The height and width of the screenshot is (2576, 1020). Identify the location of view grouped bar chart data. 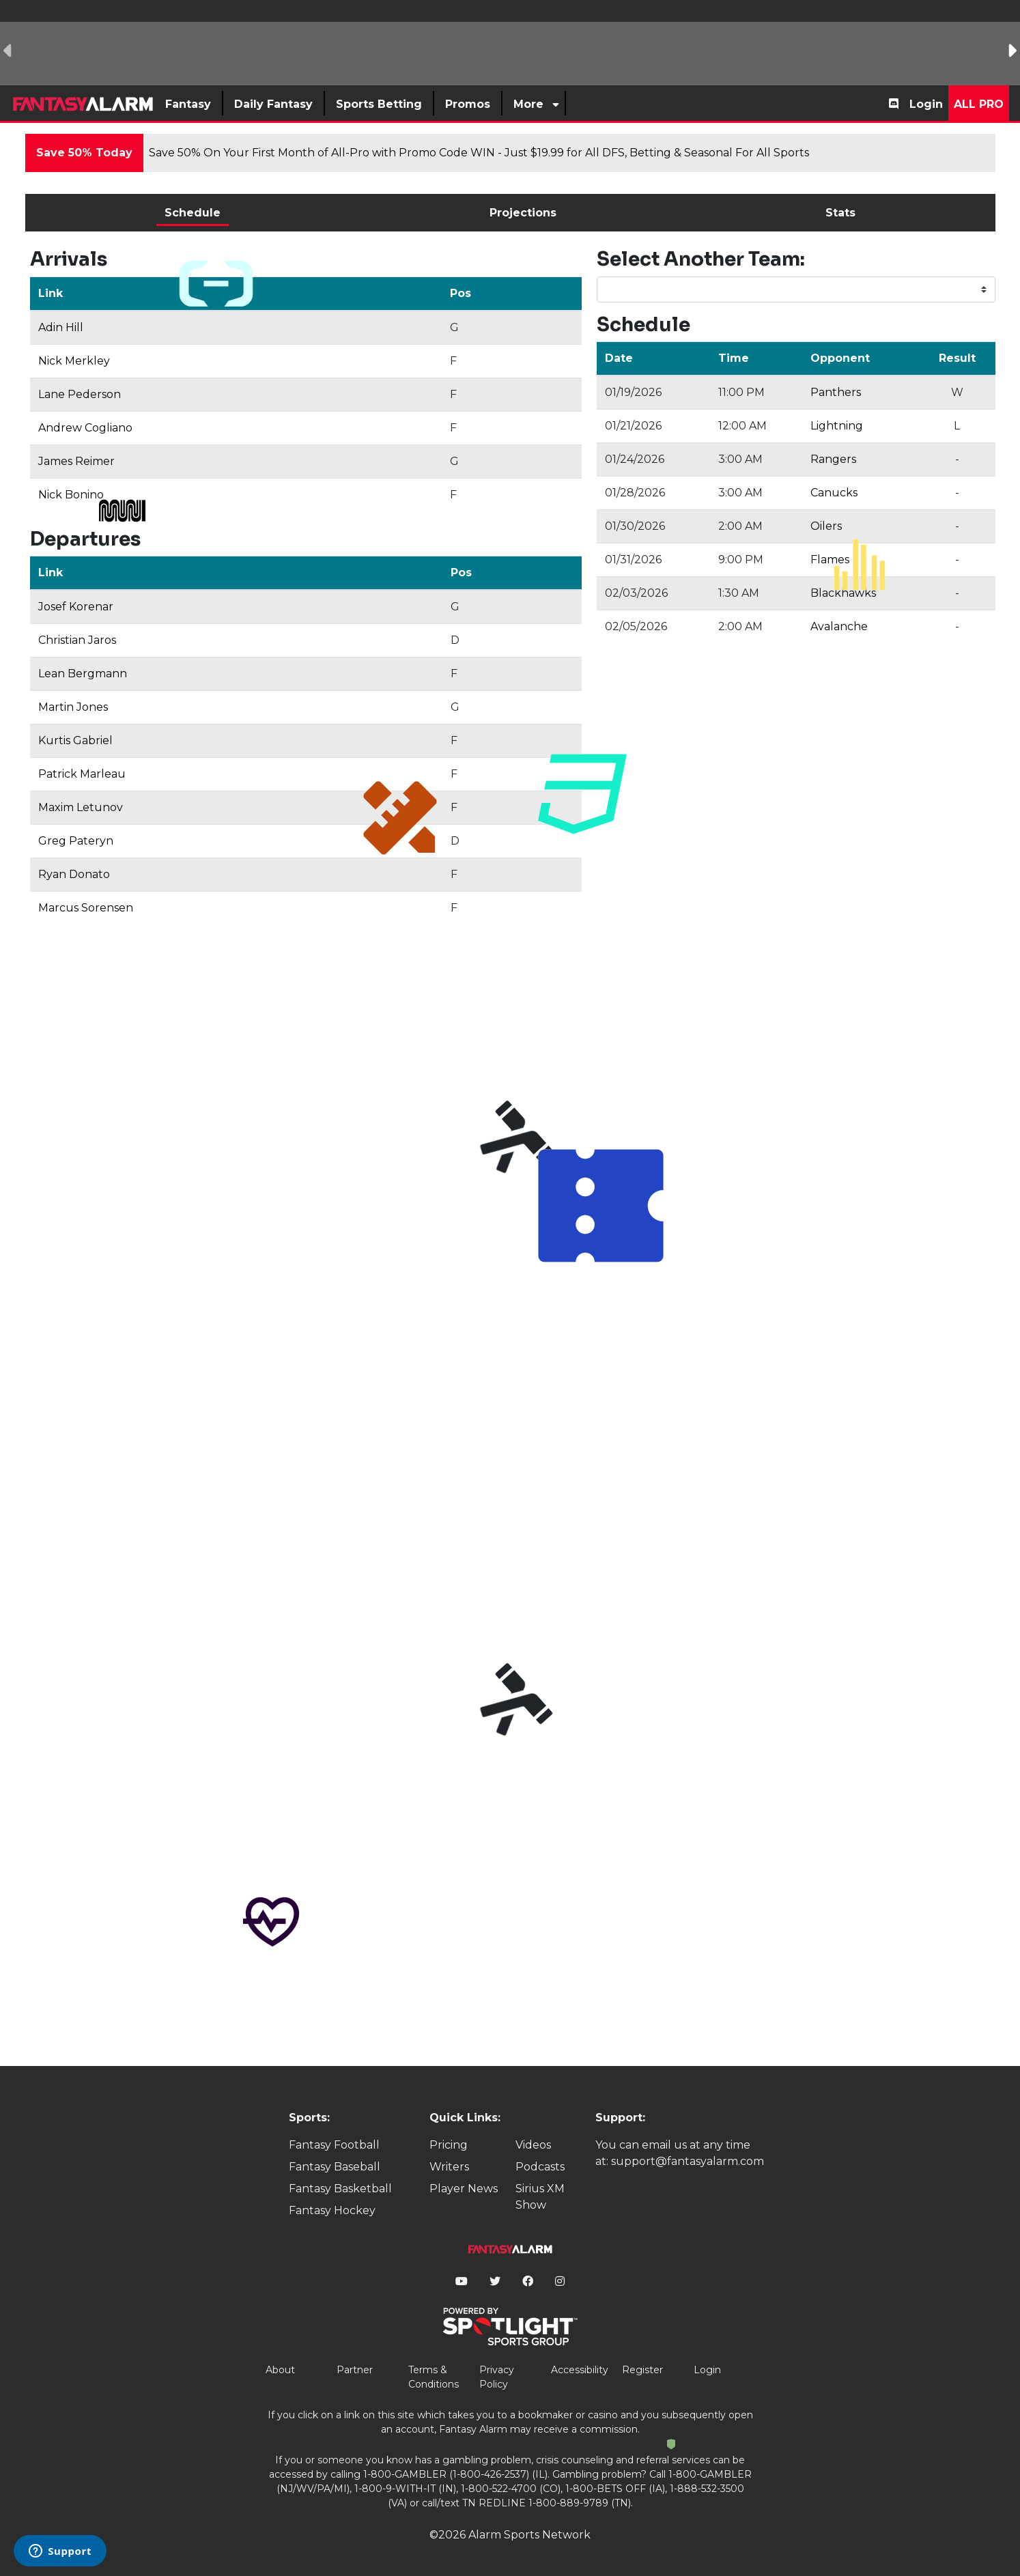
(861, 566).